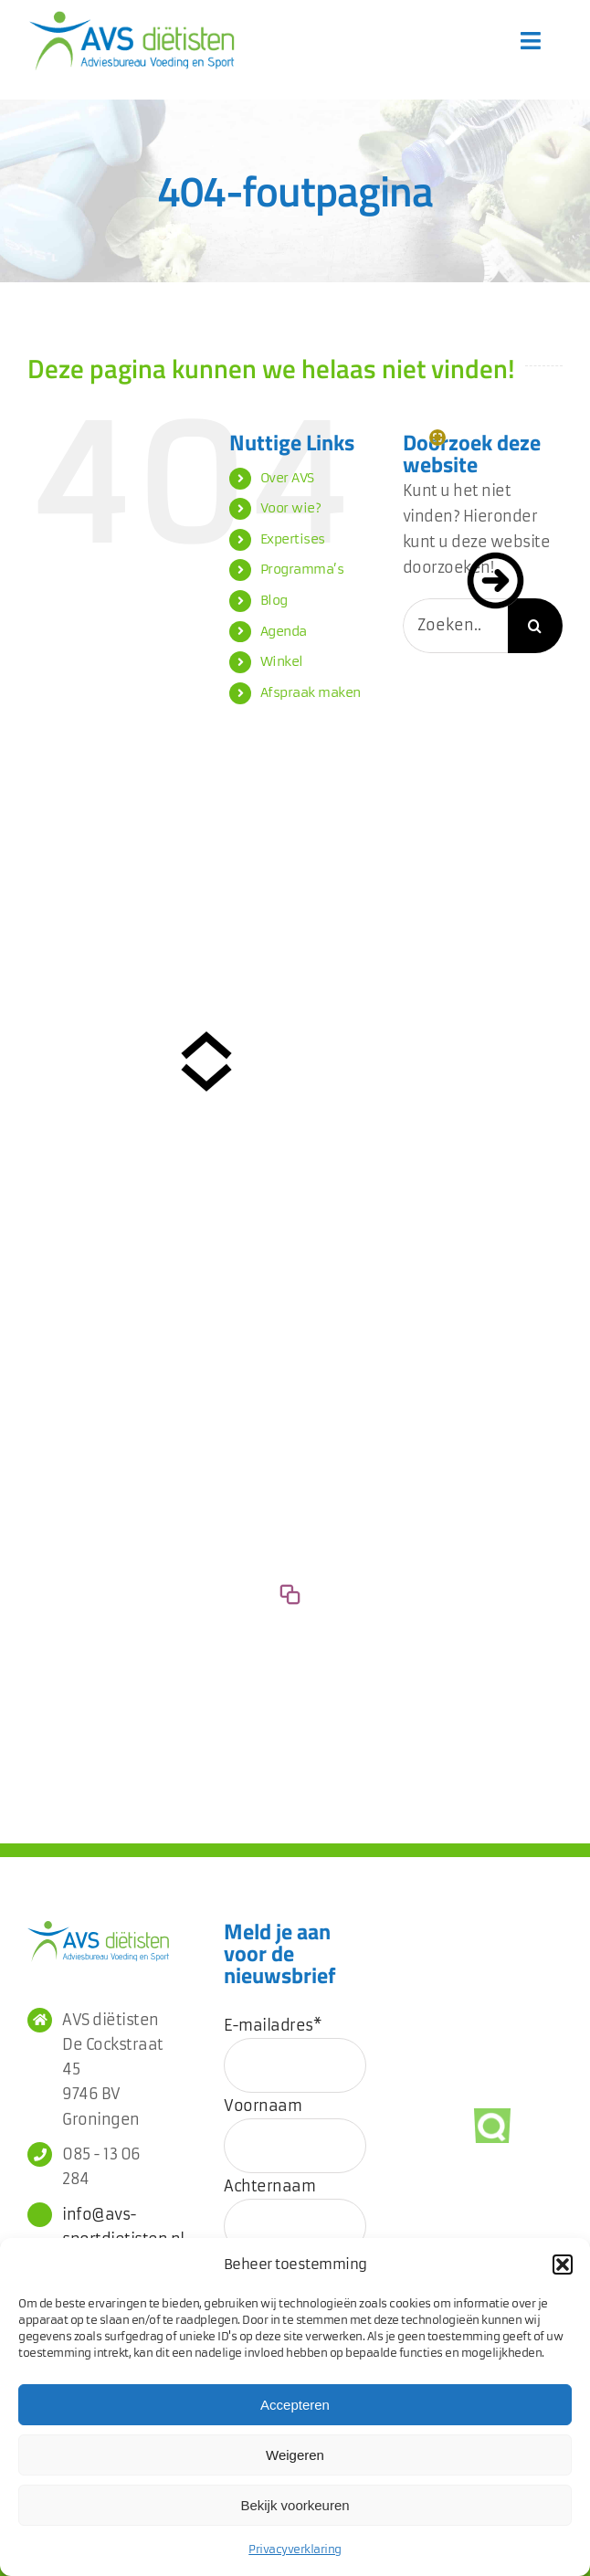 This screenshot has height=2576, width=590. What do you see at coordinates (495, 580) in the screenshot?
I see `go to next step or screen` at bounding box center [495, 580].